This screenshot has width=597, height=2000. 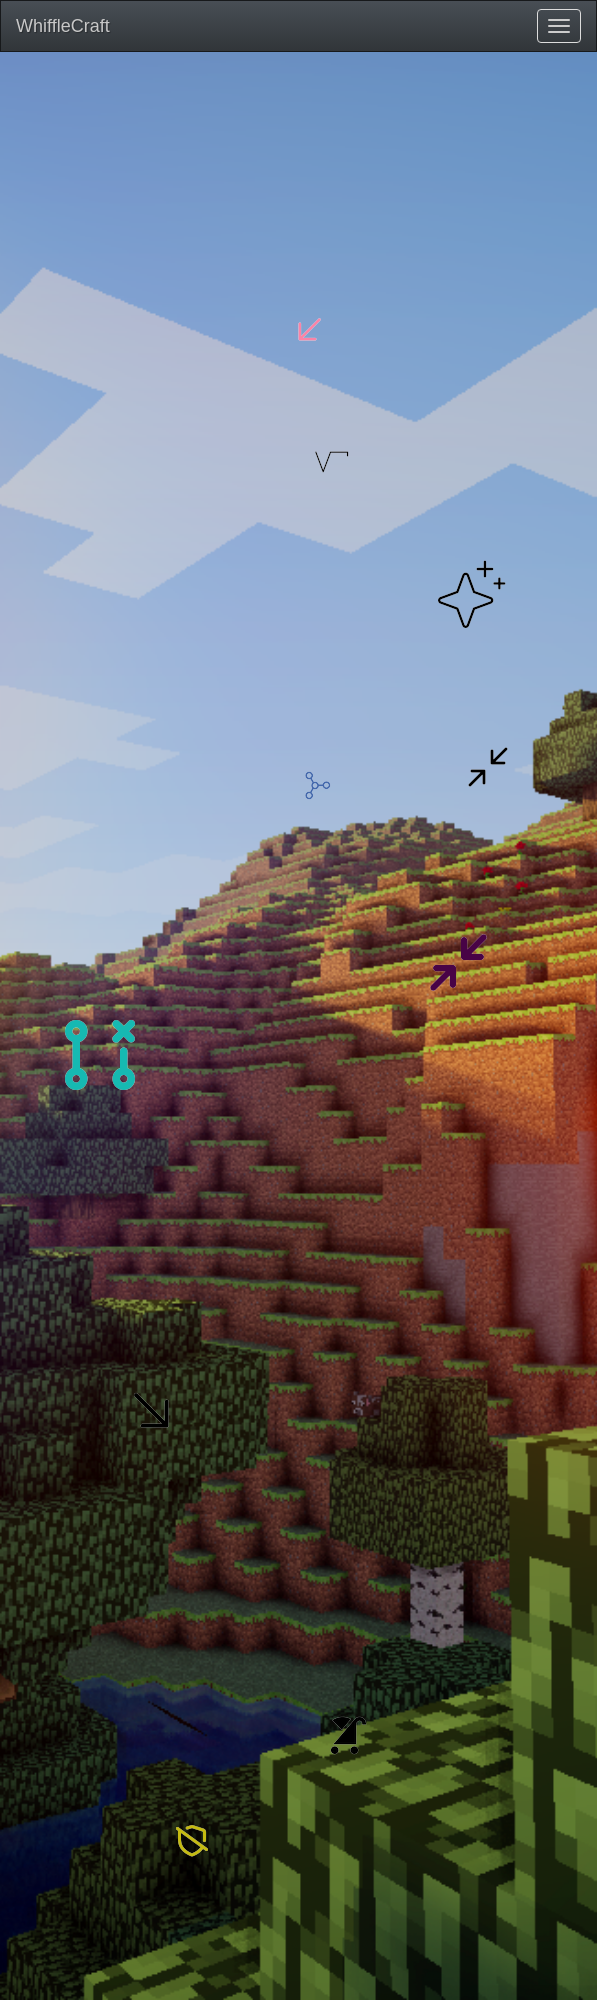 I want to click on minimize or collapse the current window, so click(x=488, y=767).